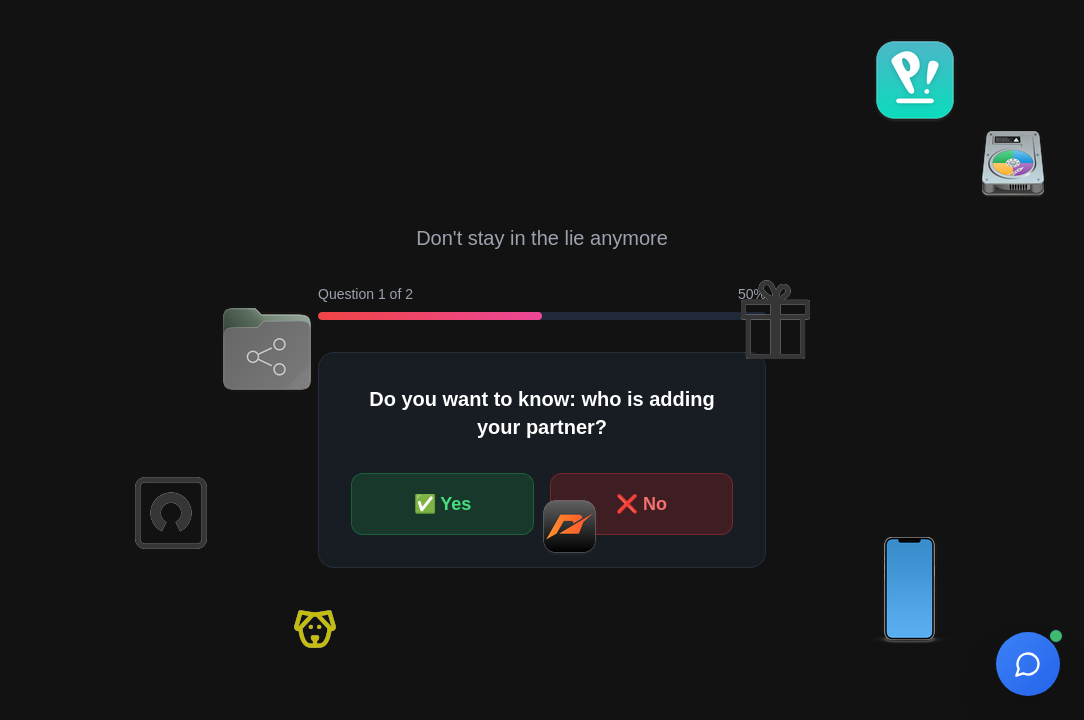  What do you see at coordinates (909, 590) in the screenshot?
I see `indicates a connected iPhone 12 Pro Max device` at bounding box center [909, 590].